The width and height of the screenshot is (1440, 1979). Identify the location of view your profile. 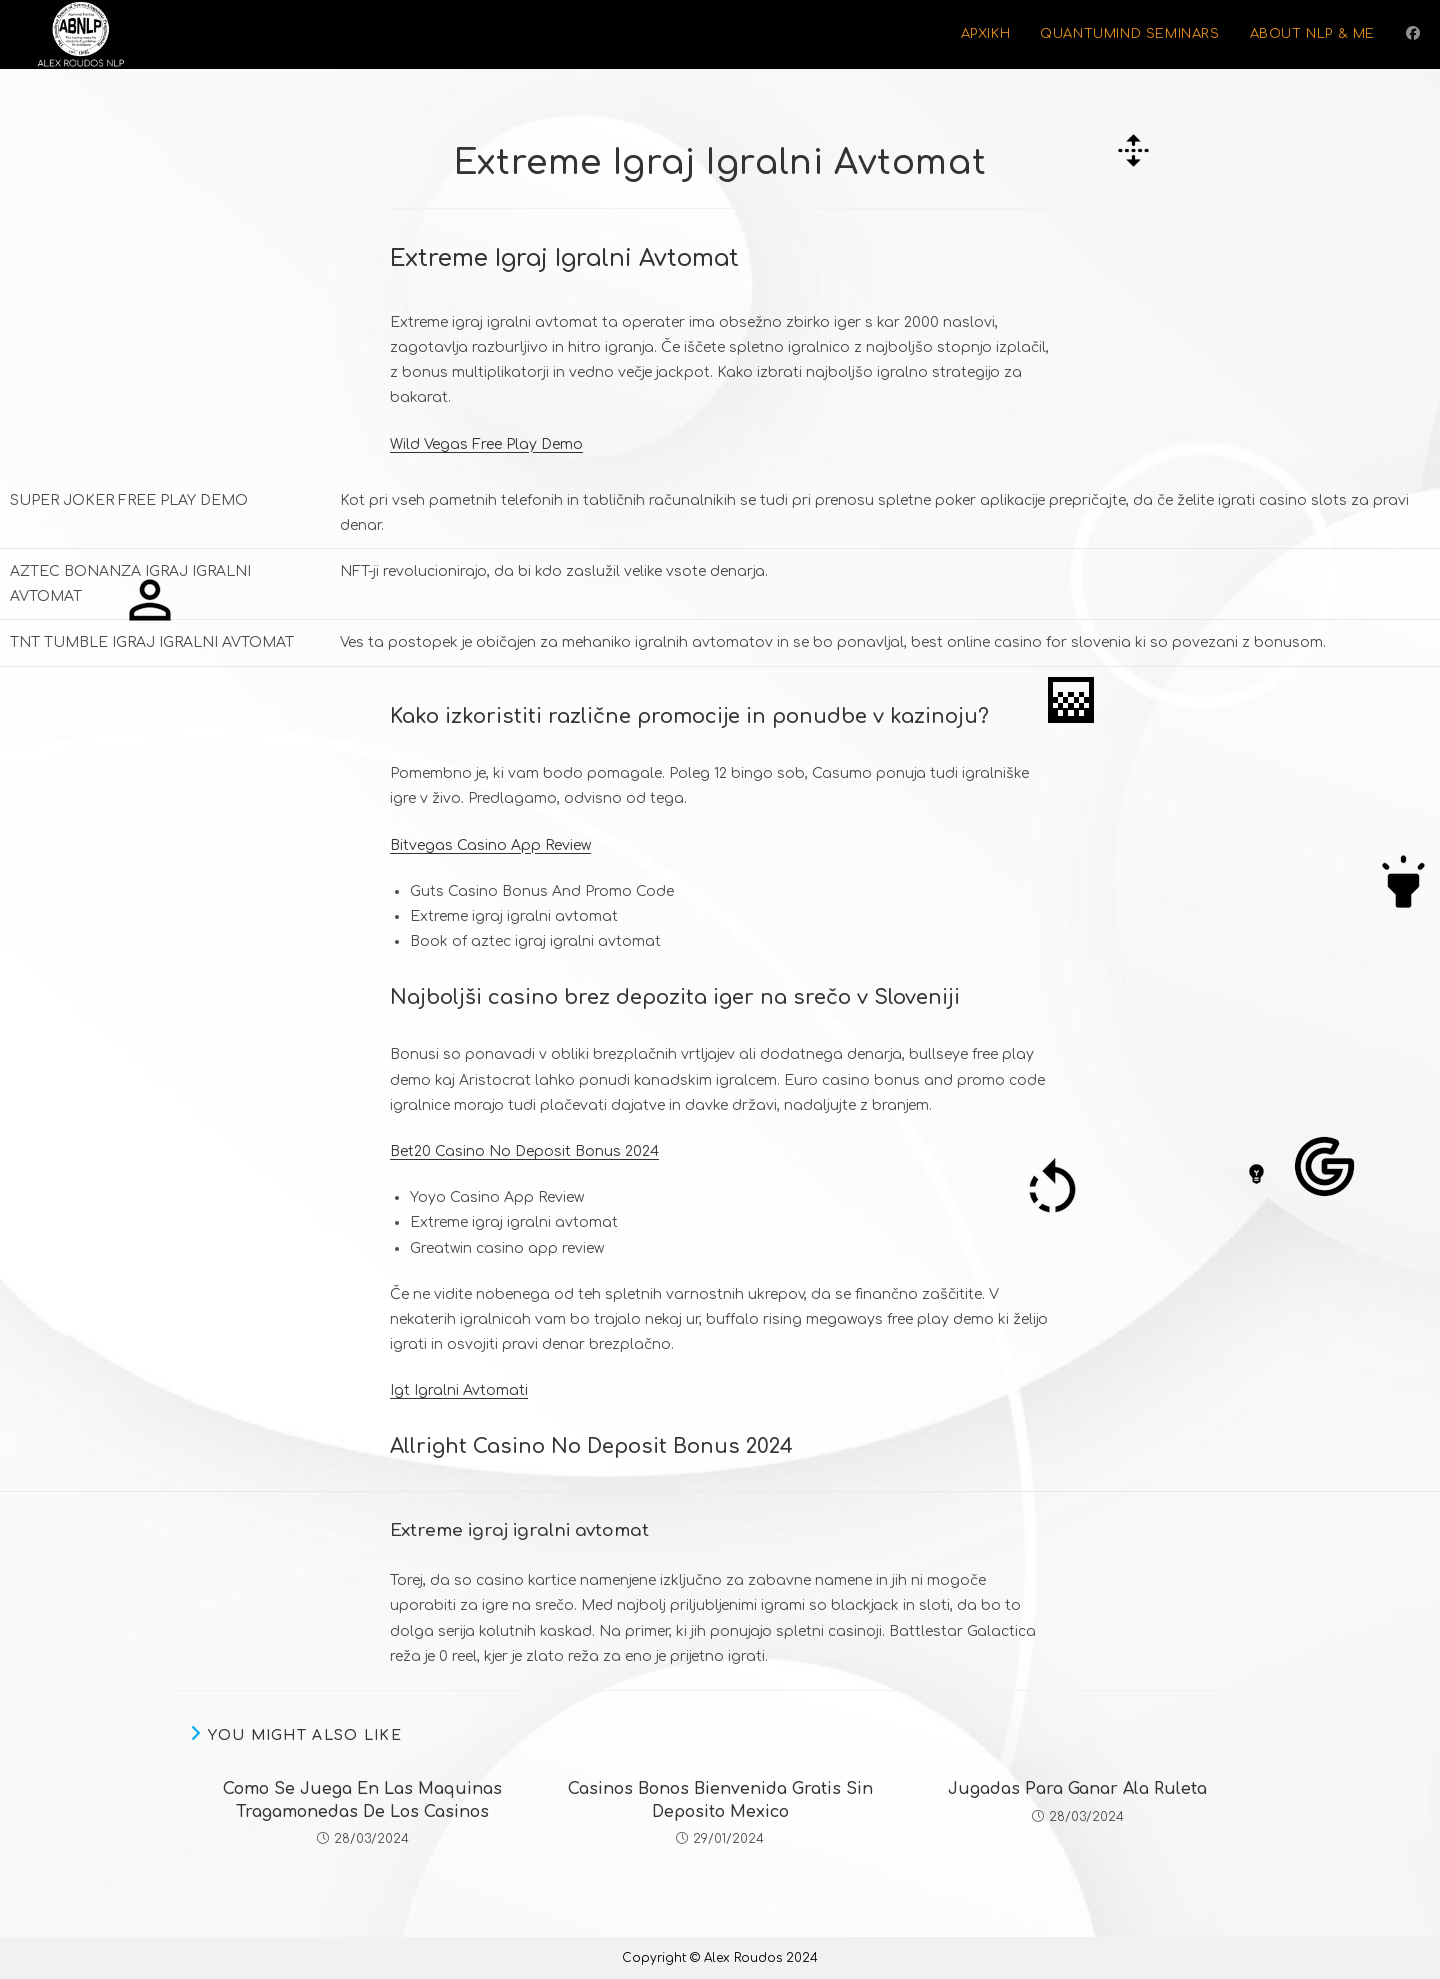
(150, 600).